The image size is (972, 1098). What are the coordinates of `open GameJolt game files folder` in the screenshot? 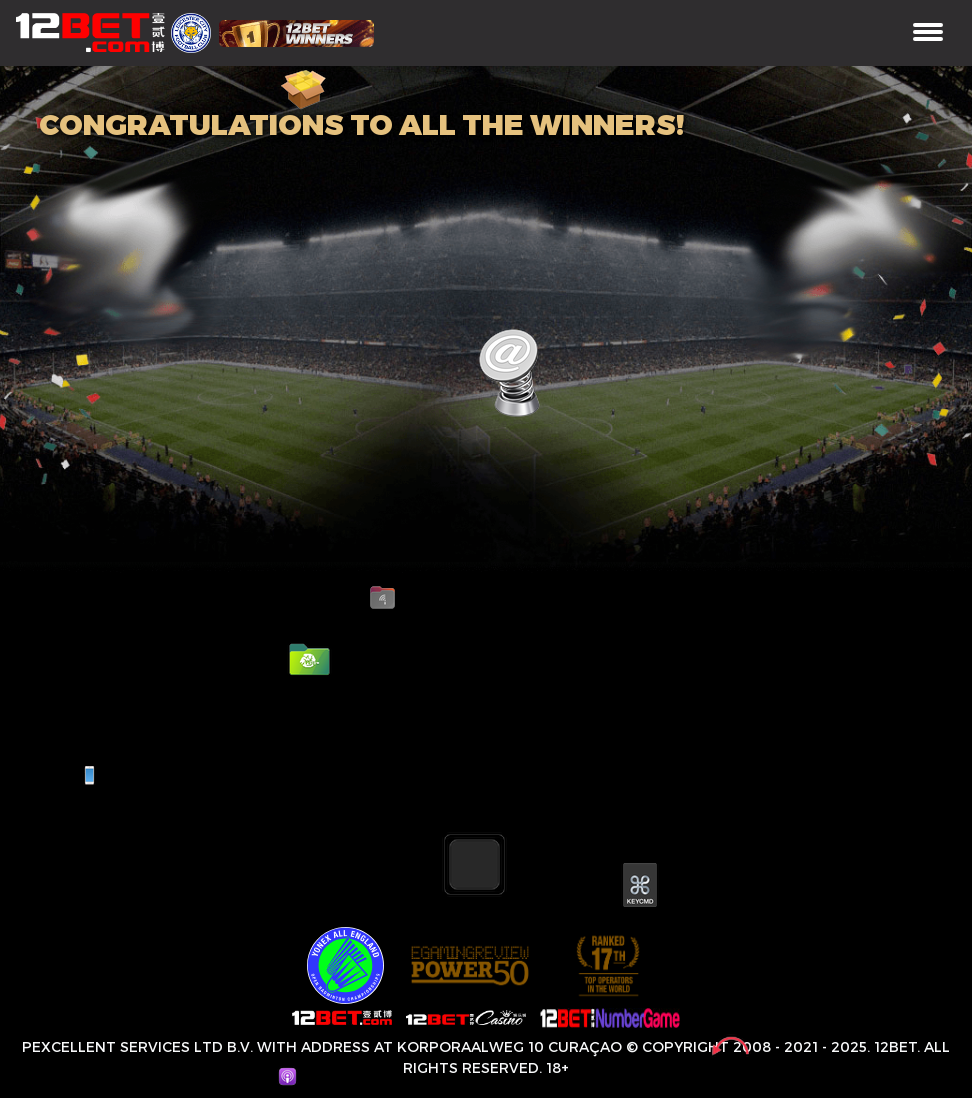 It's located at (309, 660).